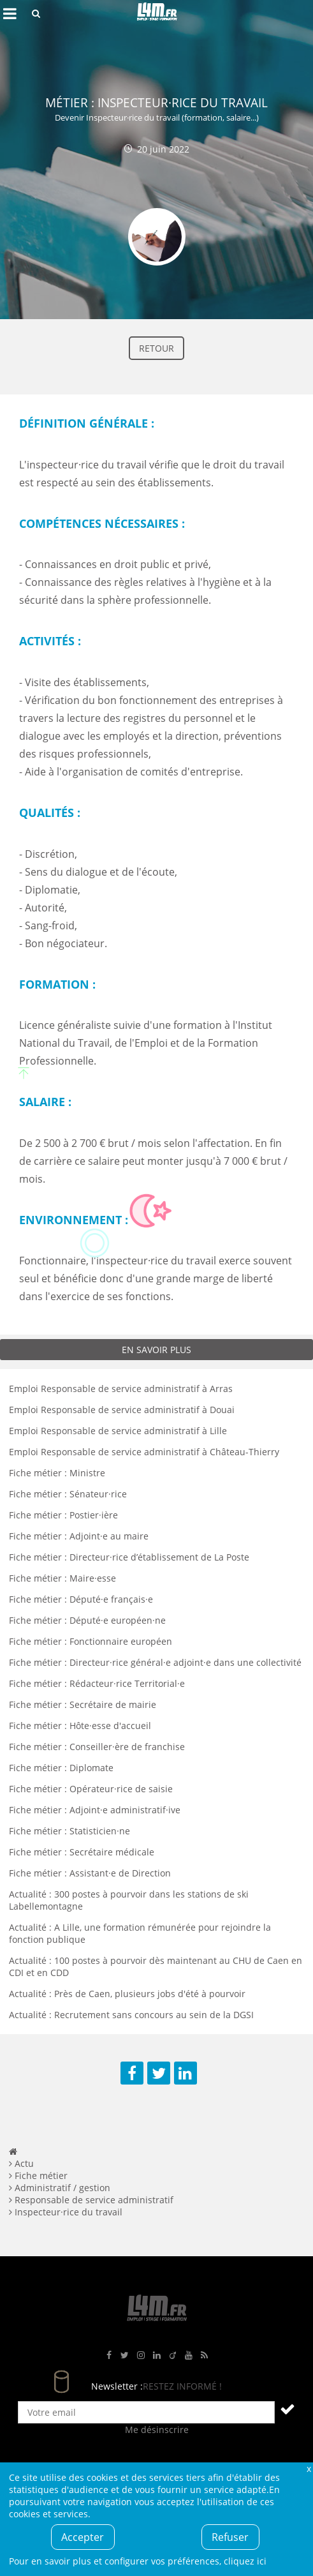  Describe the element at coordinates (94, 1243) in the screenshot. I see `start recording audio or video` at that location.